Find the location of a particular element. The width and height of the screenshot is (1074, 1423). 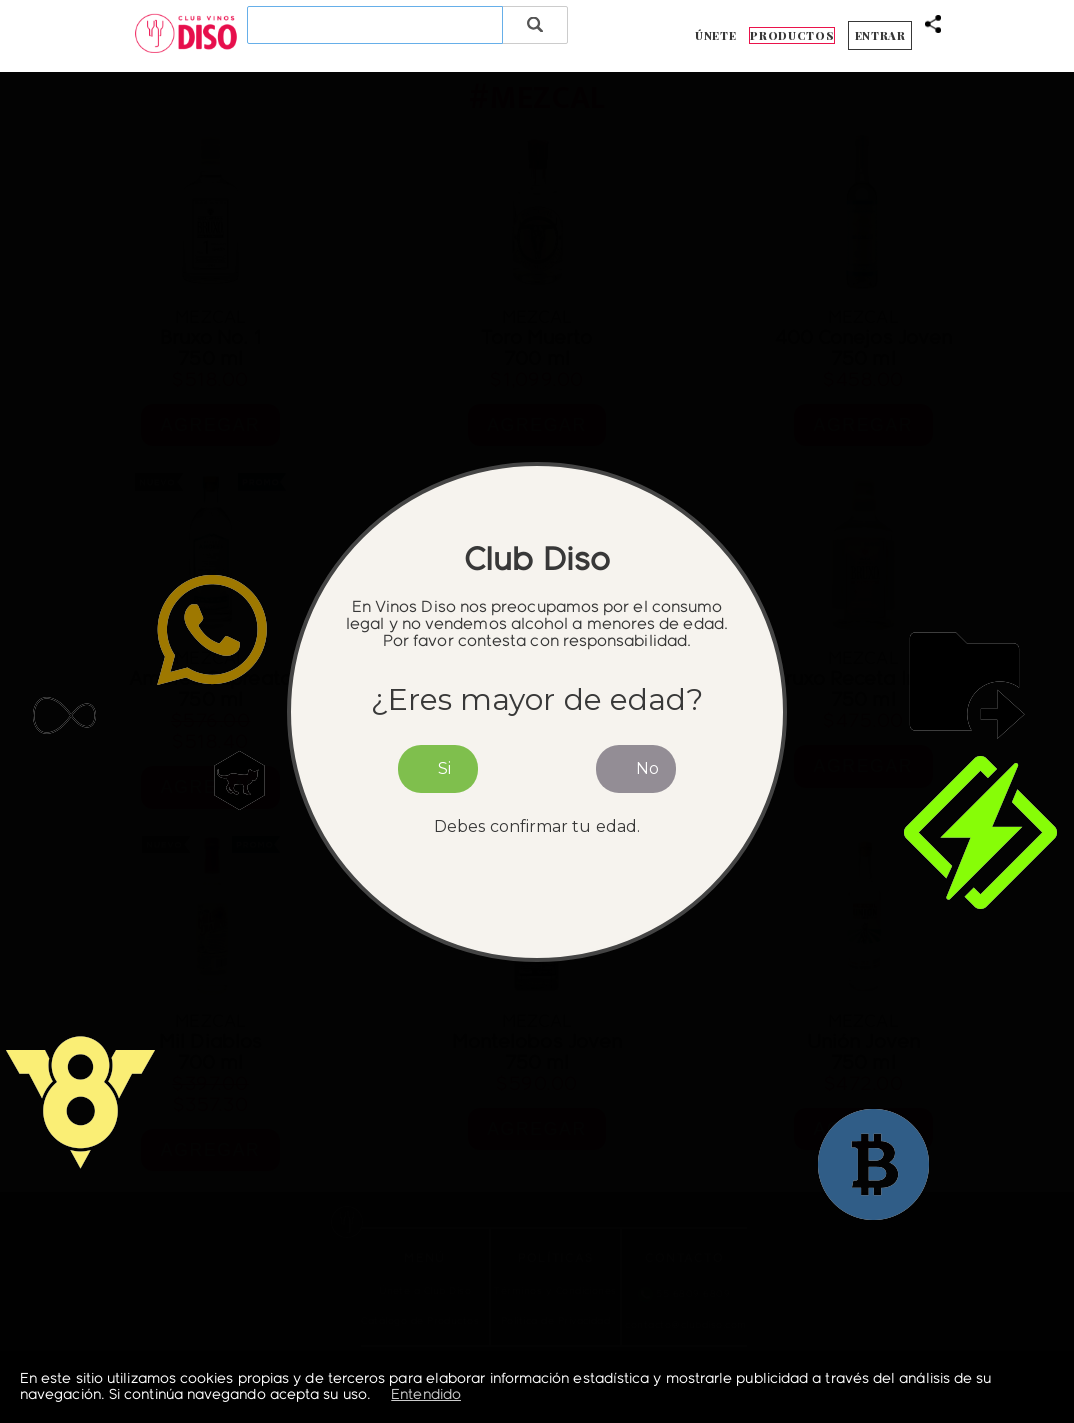

honeybadger application monitoring service logo is located at coordinates (980, 832).